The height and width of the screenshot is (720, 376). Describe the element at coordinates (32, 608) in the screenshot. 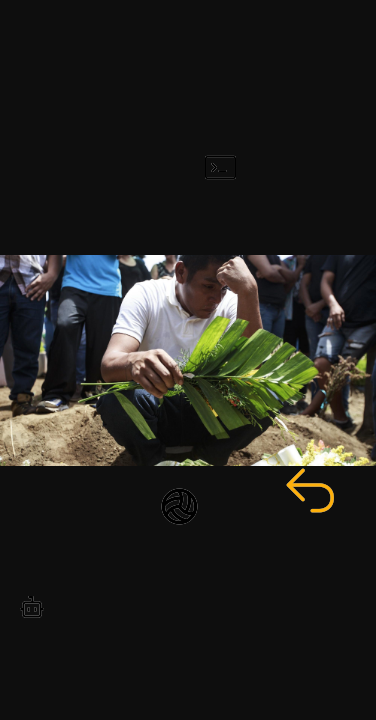

I see `view dependabot alerts and automated dependency updates` at that location.